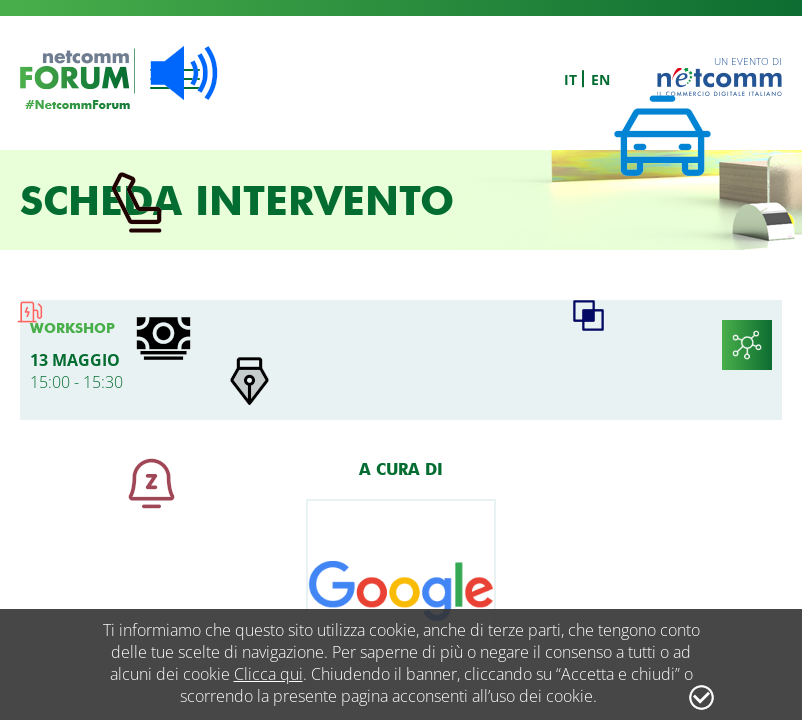 The image size is (802, 720). What do you see at coordinates (184, 73) in the screenshot?
I see `volume is set to high or maximum` at bounding box center [184, 73].